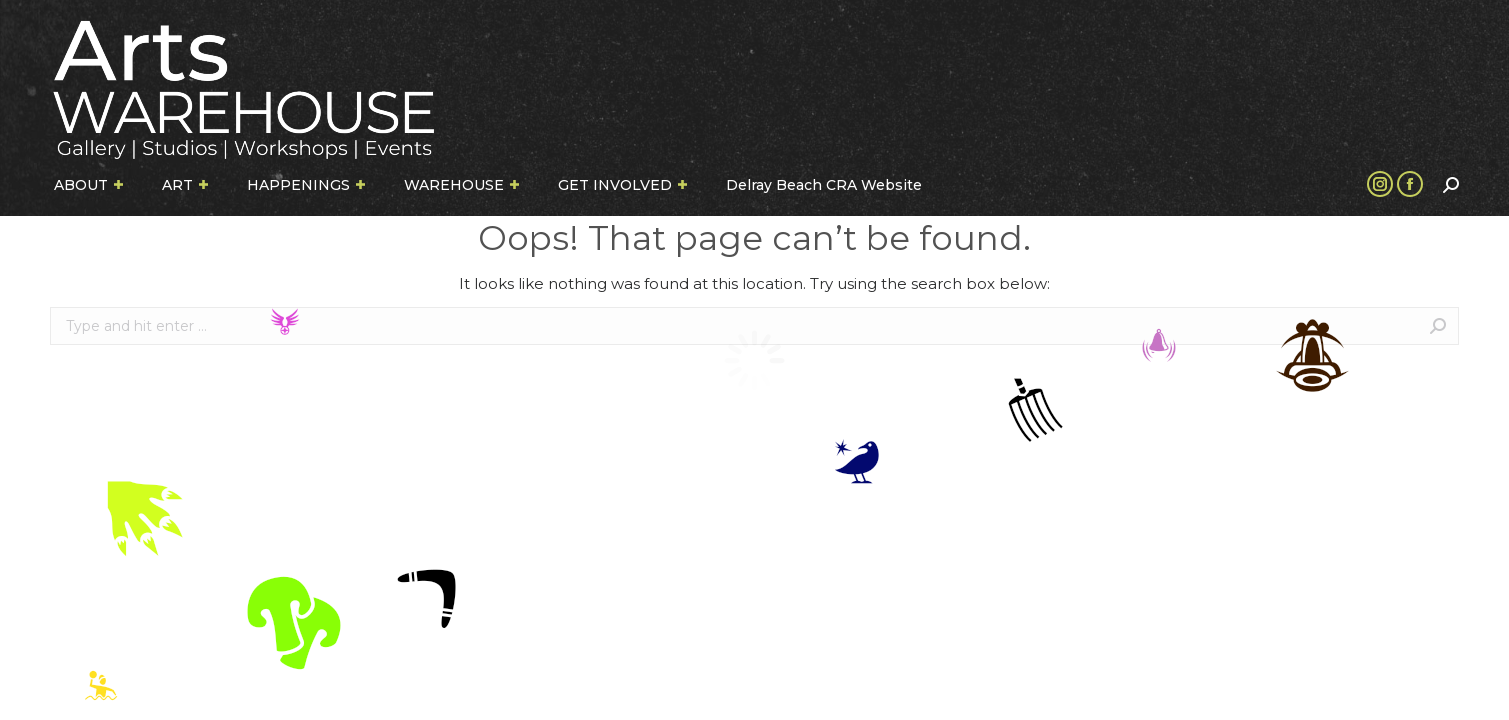 This screenshot has height=720, width=1509. I want to click on access water polo game or activity, so click(101, 685).